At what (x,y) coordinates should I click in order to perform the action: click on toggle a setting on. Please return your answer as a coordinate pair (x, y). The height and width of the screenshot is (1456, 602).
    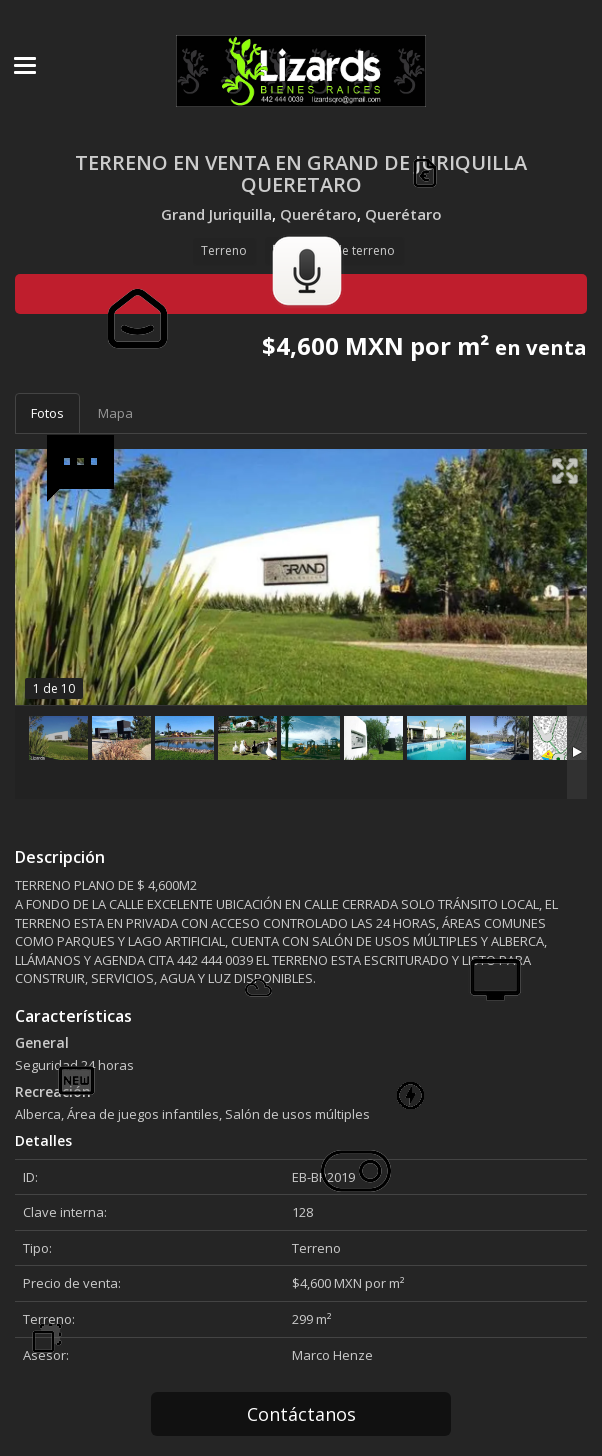
    Looking at the image, I should click on (356, 1171).